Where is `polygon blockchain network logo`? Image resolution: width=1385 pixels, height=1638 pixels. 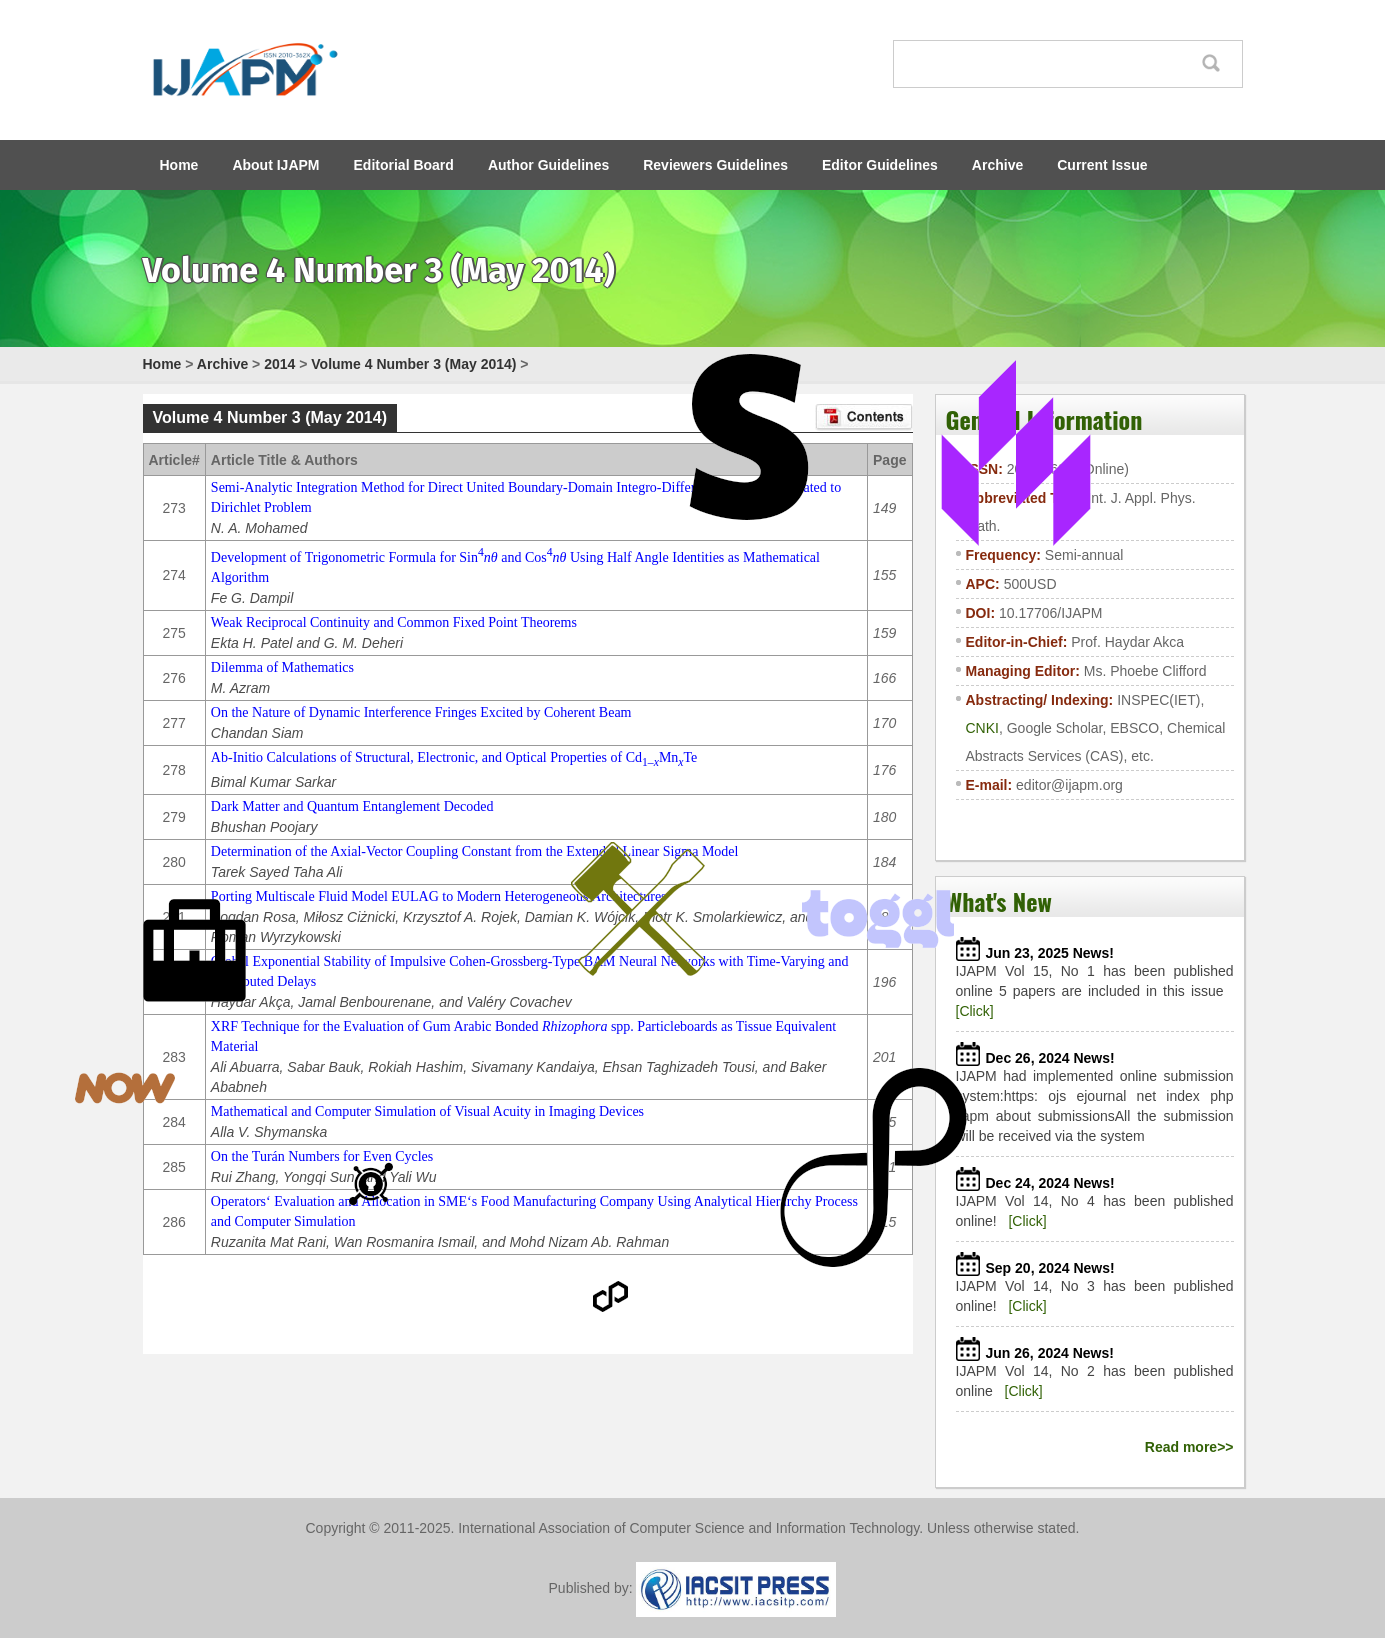
polygon blockchain network logo is located at coordinates (610, 1296).